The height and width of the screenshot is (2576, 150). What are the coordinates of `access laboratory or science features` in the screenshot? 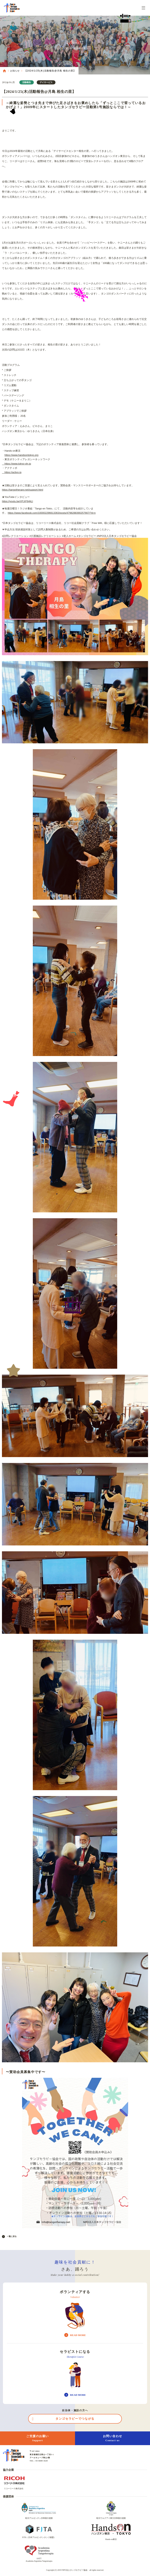 It's located at (72, 1305).